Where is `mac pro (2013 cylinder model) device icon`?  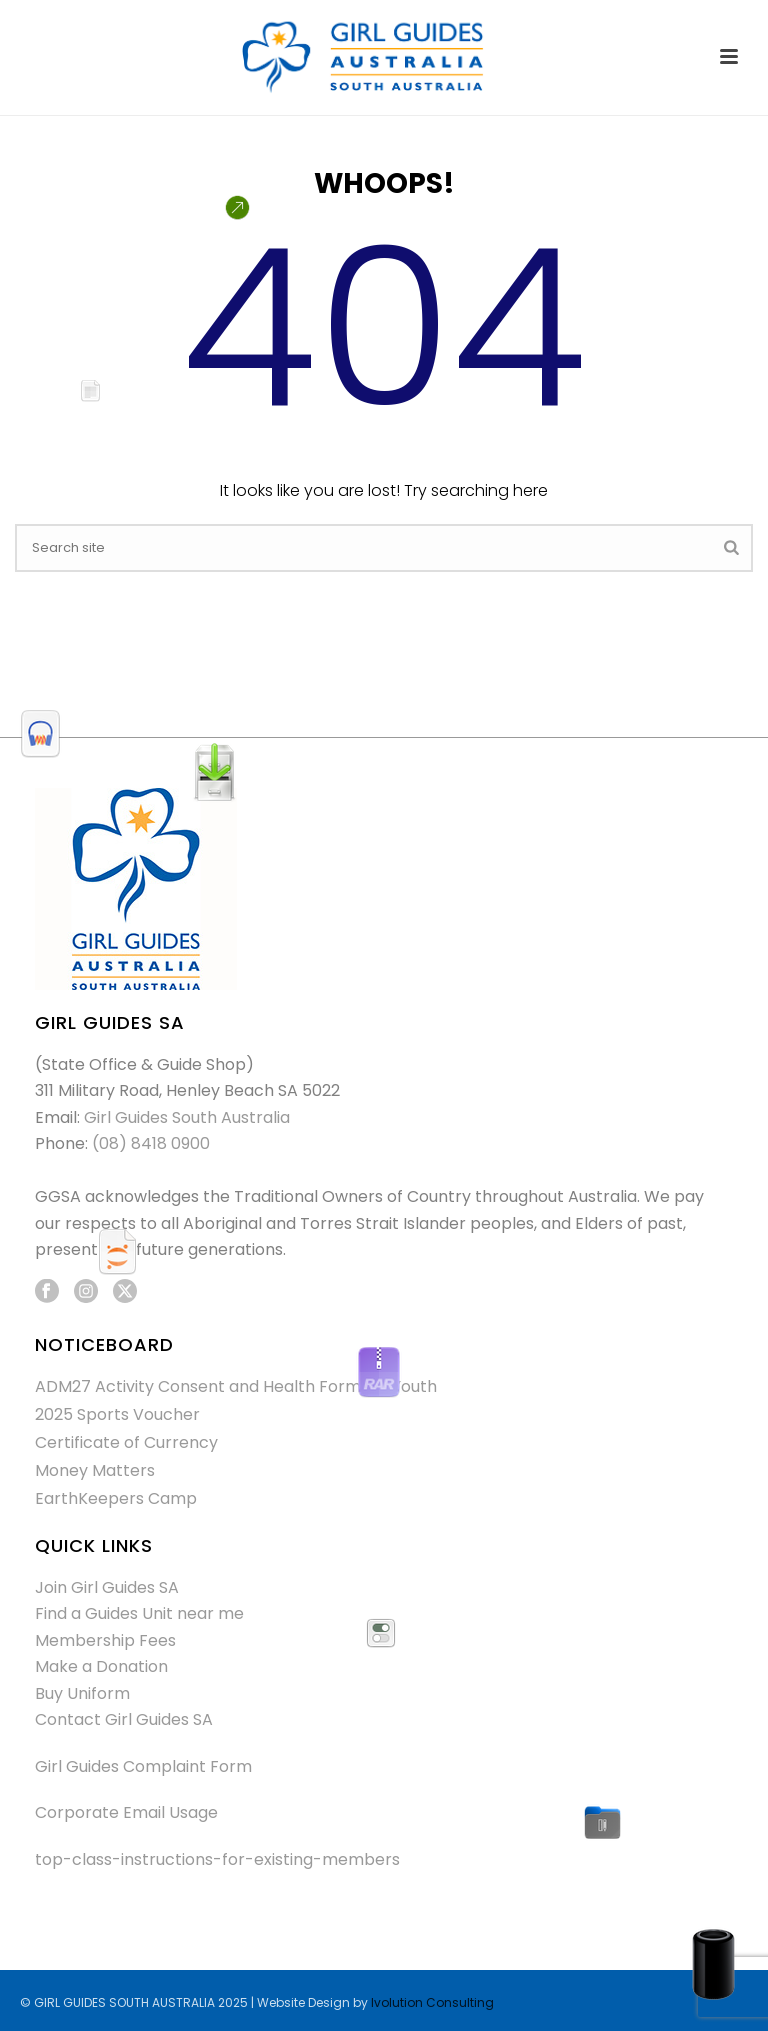
mac pro (2013 cylinder model) device icon is located at coordinates (713, 1965).